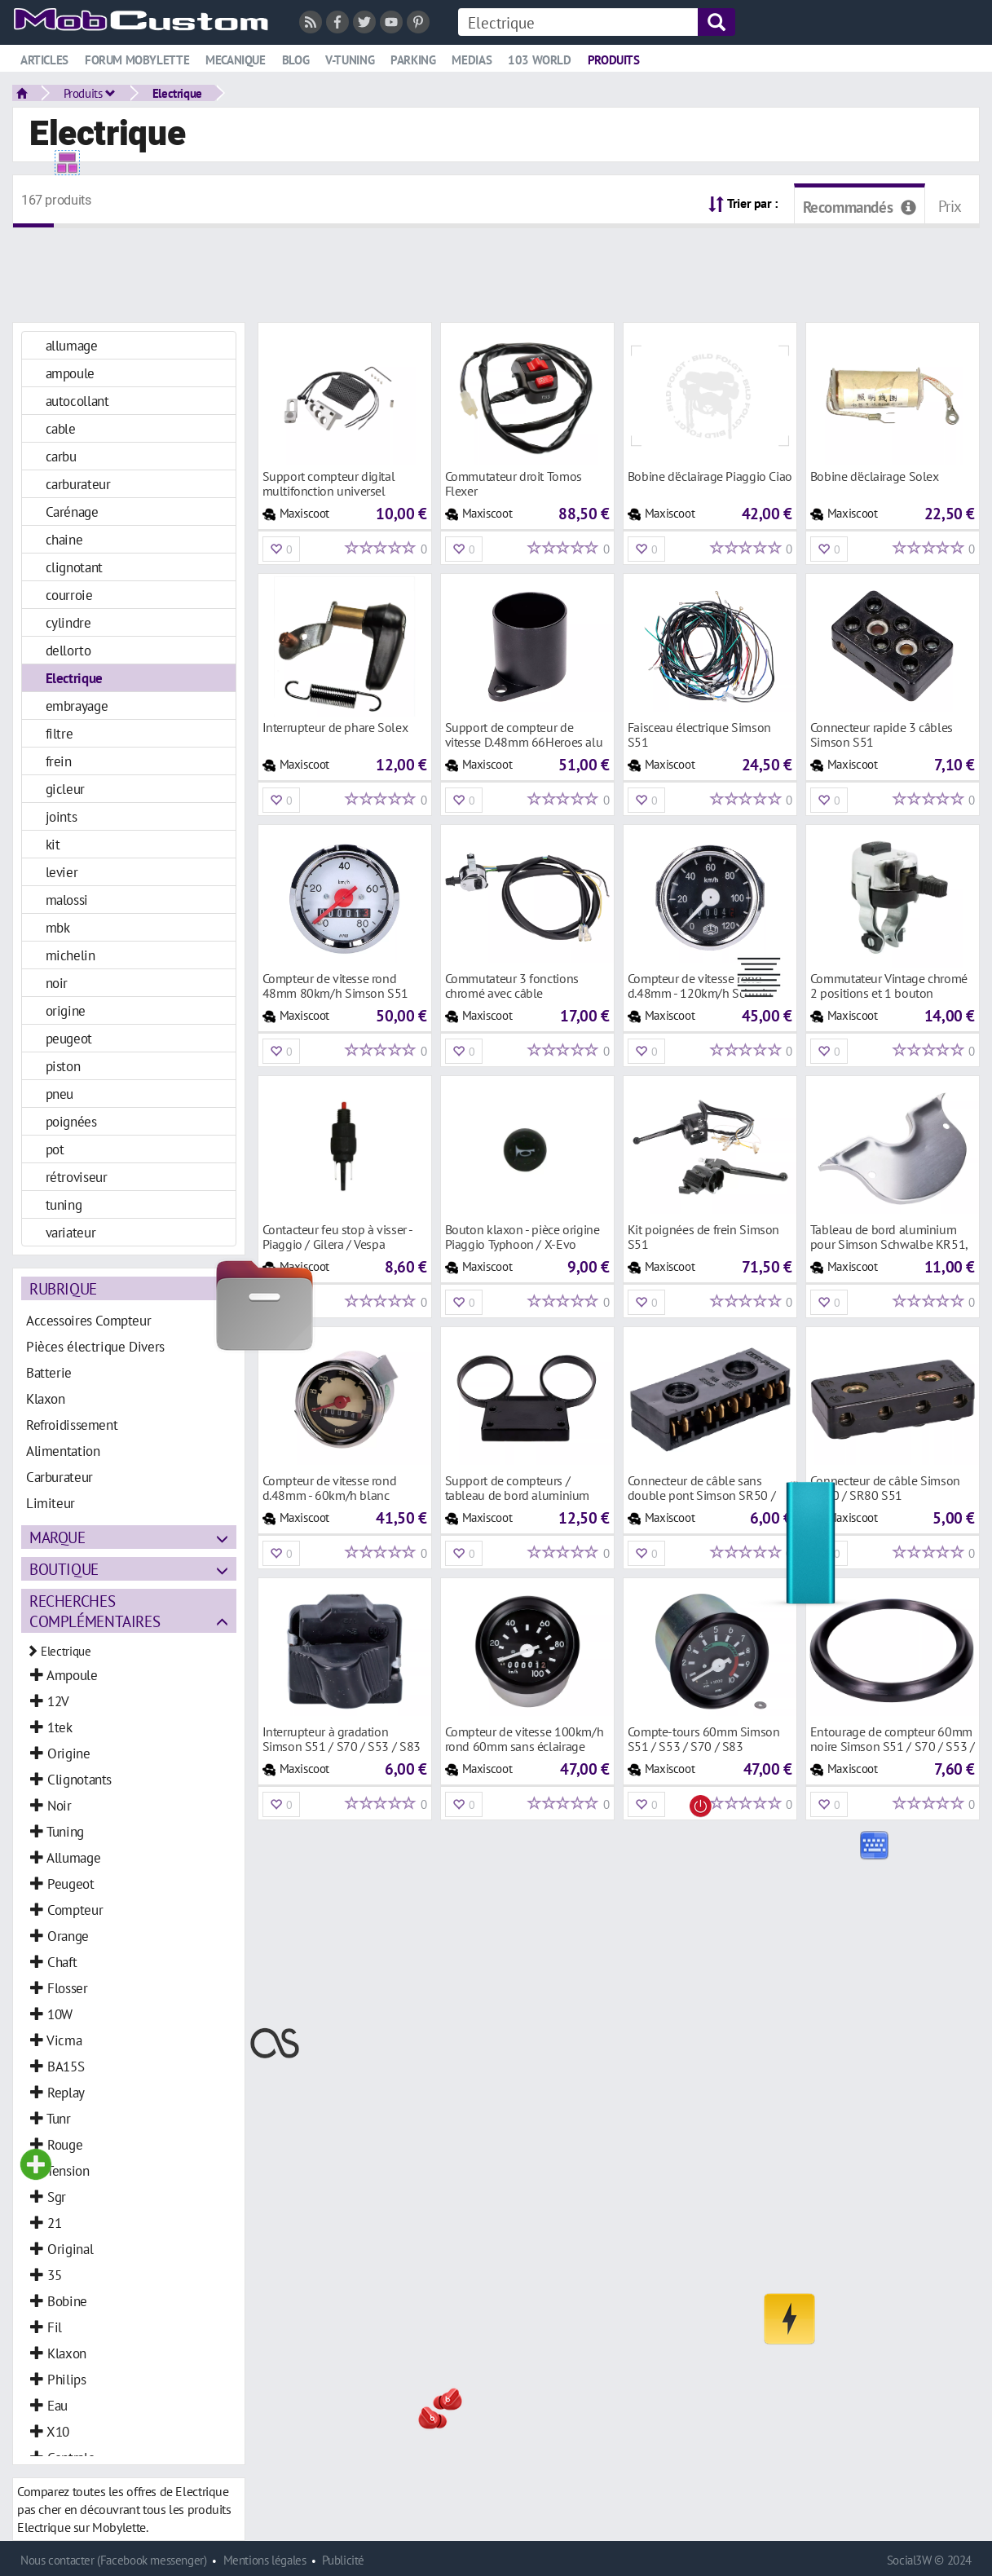  Describe the element at coordinates (36, 2164) in the screenshot. I see `add a new item to the list` at that location.